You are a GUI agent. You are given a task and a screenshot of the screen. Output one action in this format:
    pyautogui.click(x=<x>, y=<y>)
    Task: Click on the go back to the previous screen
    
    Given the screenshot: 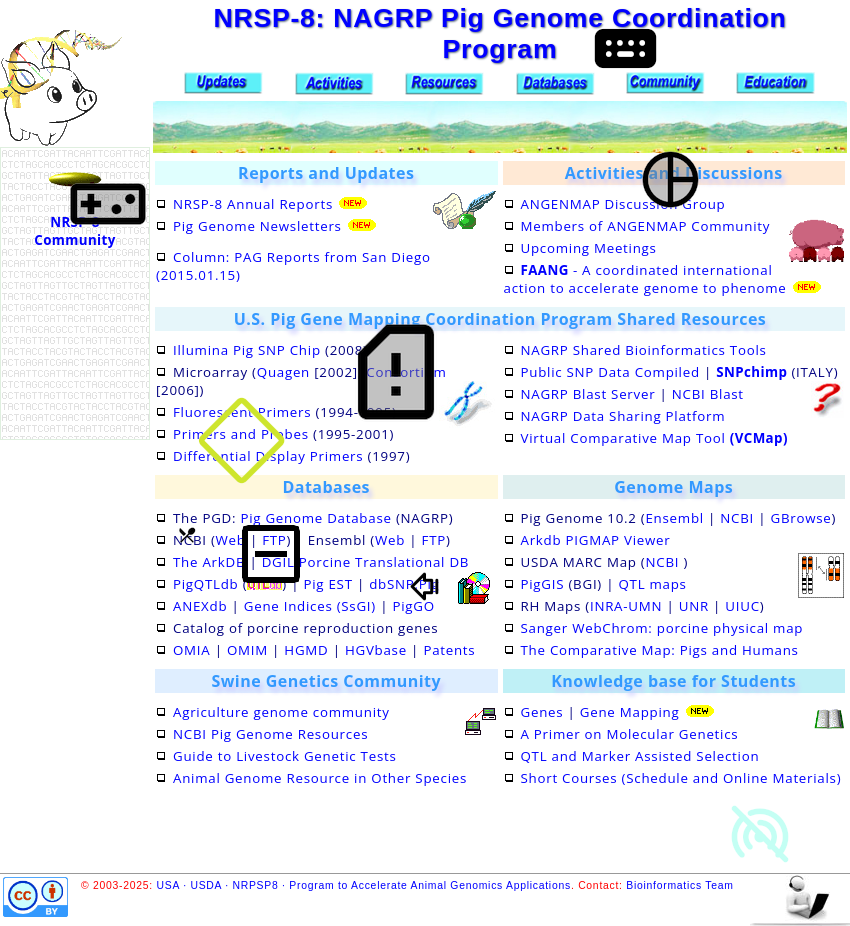 What is the action you would take?
    pyautogui.click(x=425, y=586)
    